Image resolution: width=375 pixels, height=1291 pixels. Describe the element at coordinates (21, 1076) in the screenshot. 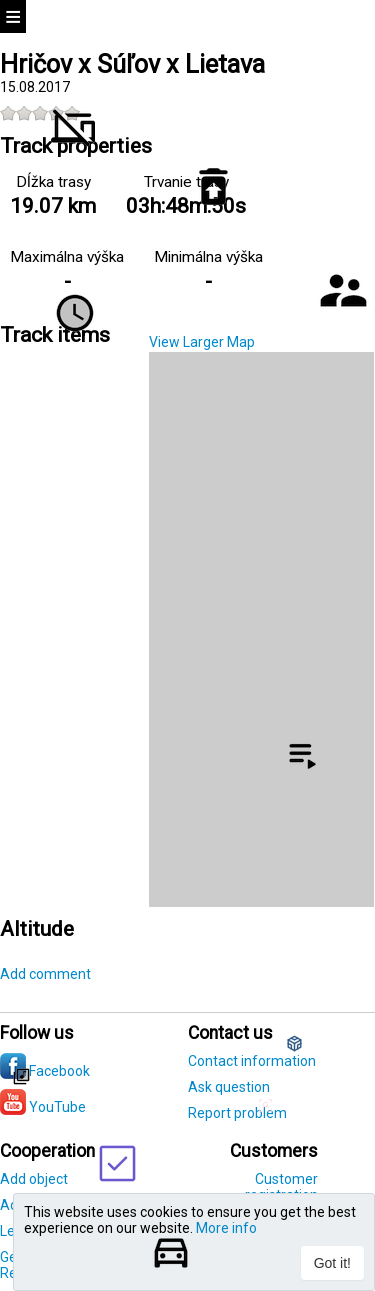

I see `access your music library` at that location.